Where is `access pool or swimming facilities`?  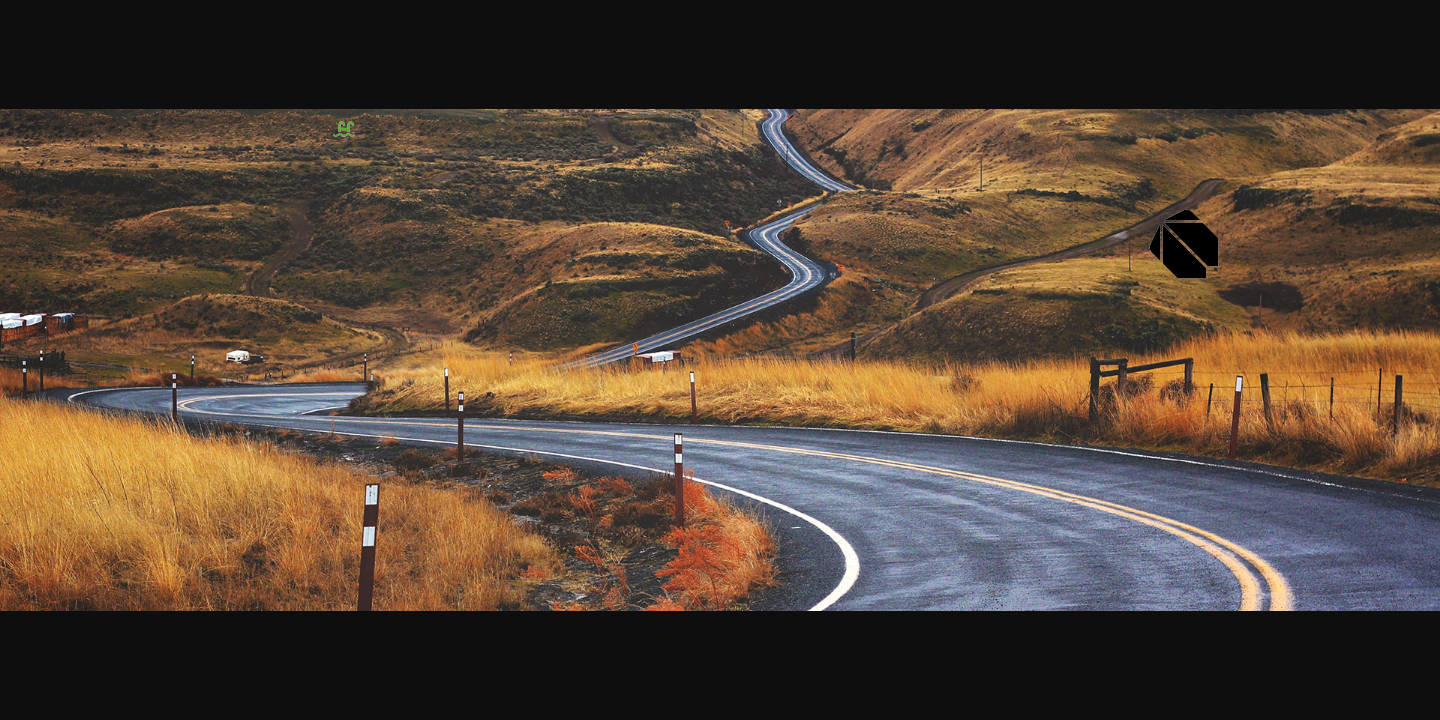
access pool or swimming facilities is located at coordinates (344, 129).